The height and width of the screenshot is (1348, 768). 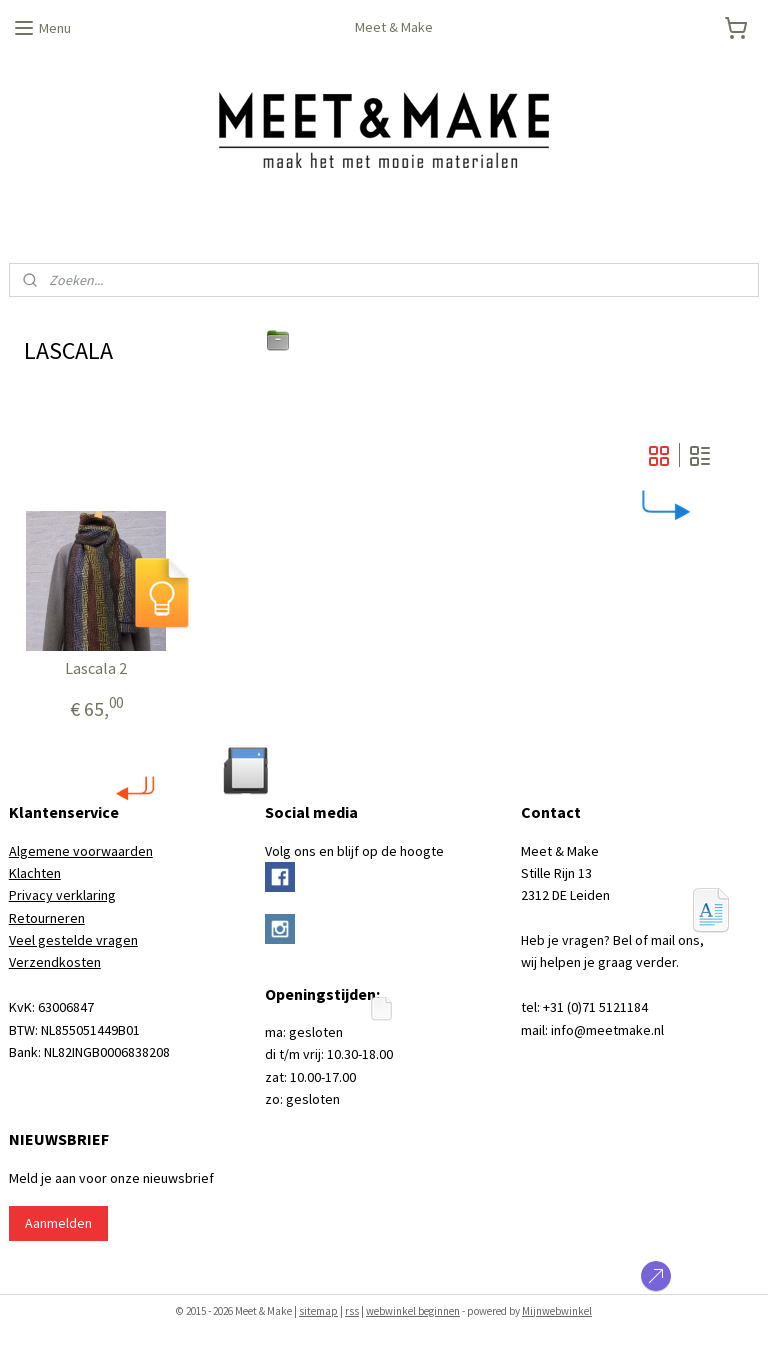 I want to click on open the nautilus file manager, so click(x=278, y=340).